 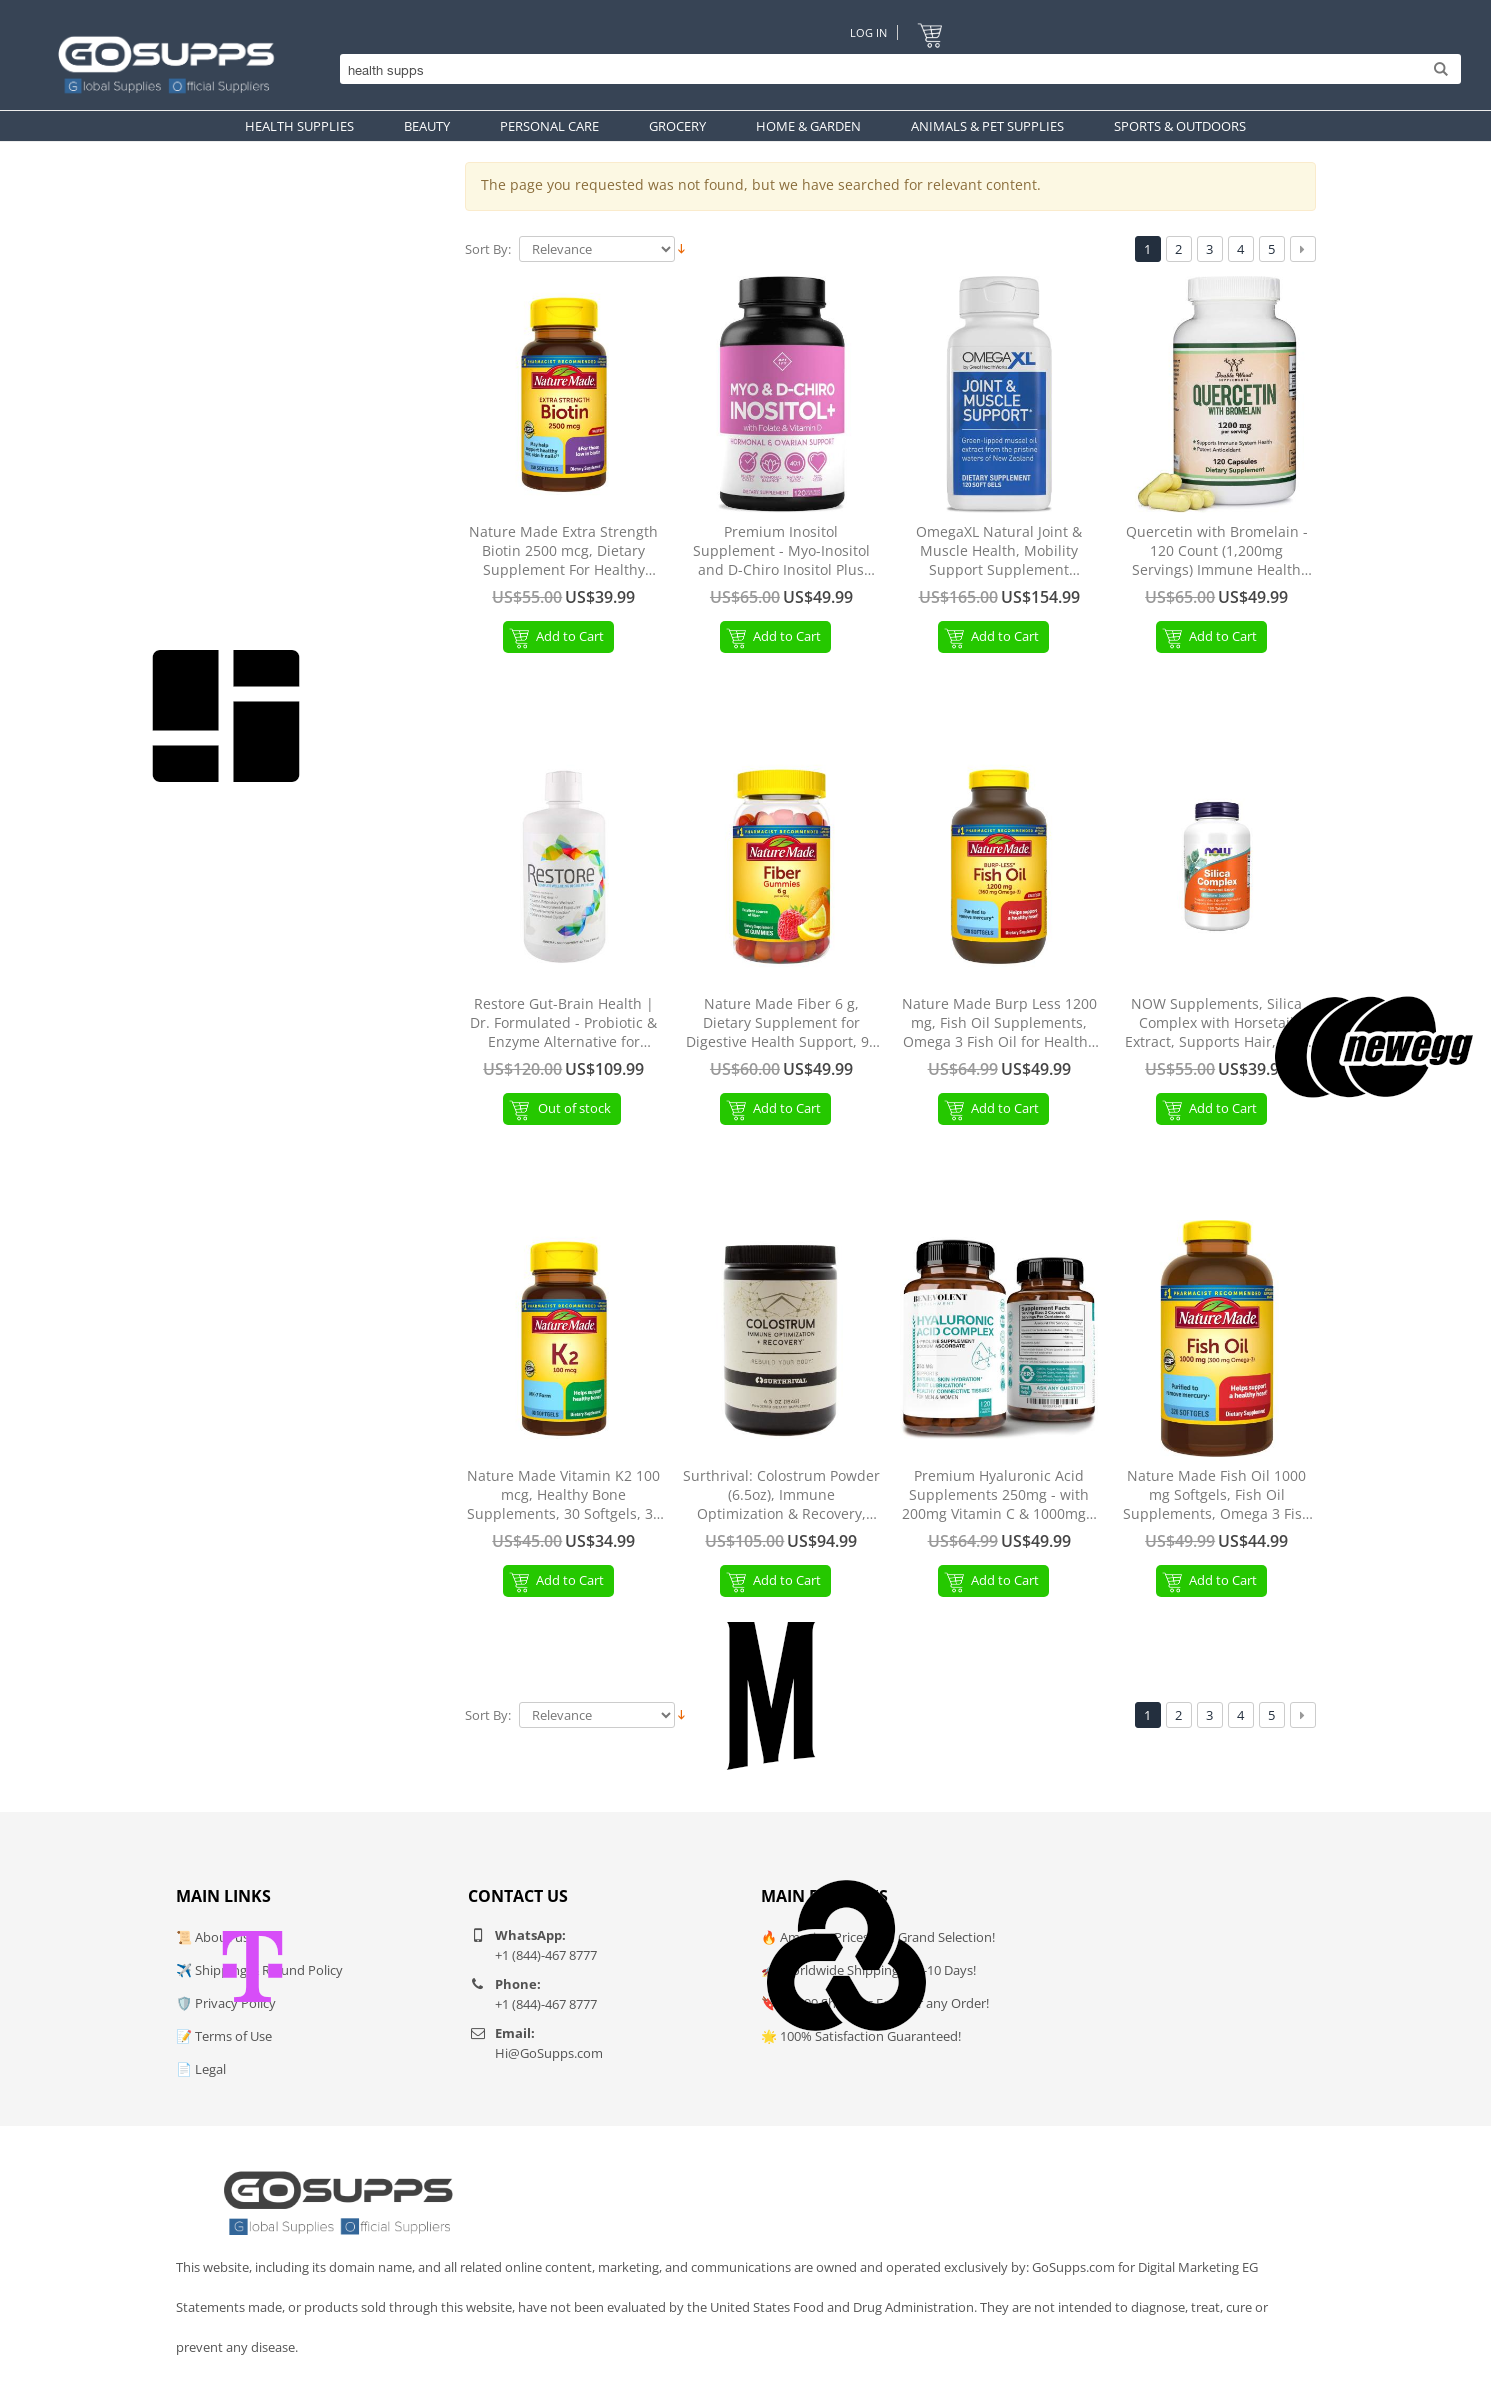 What do you see at coordinates (771, 1696) in the screenshot?
I see `open The Mighty app or website` at bounding box center [771, 1696].